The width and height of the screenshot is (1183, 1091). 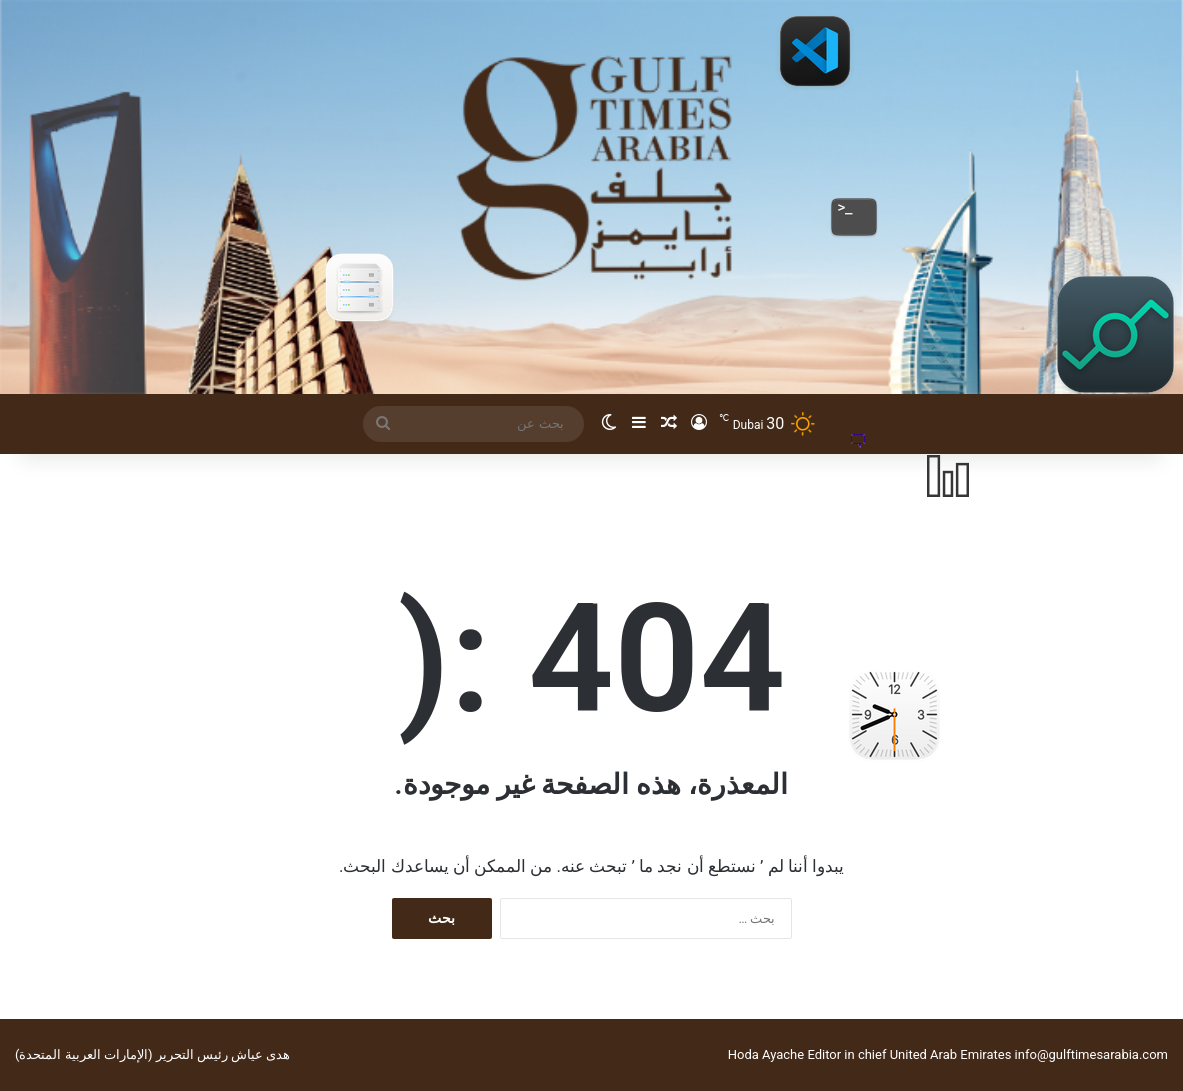 I want to click on open date and time settings, so click(x=894, y=714).